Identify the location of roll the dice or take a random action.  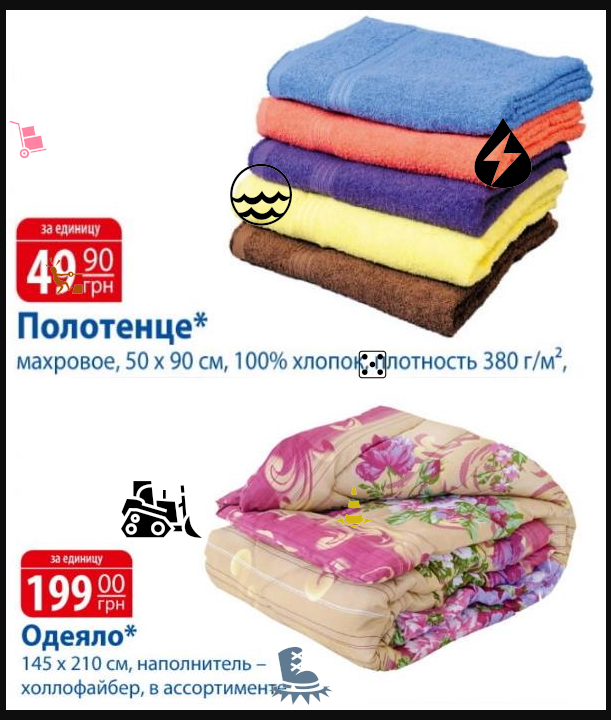
(372, 364).